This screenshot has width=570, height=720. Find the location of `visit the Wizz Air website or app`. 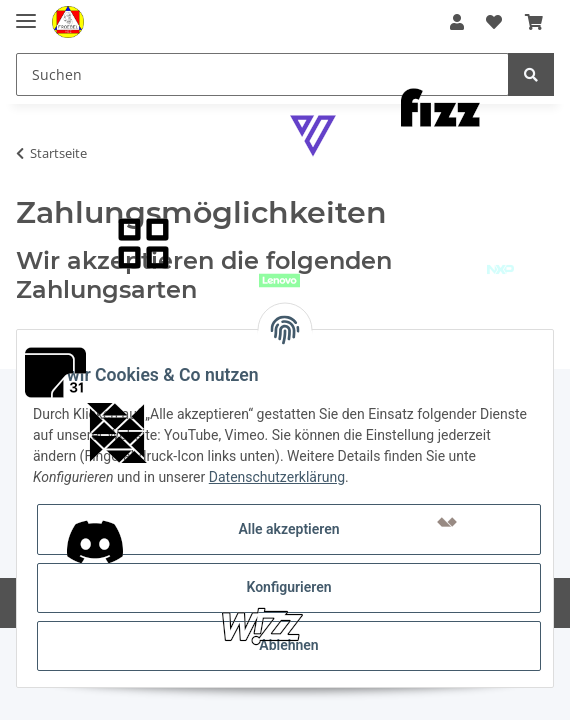

visit the Wizz Air website or app is located at coordinates (262, 626).